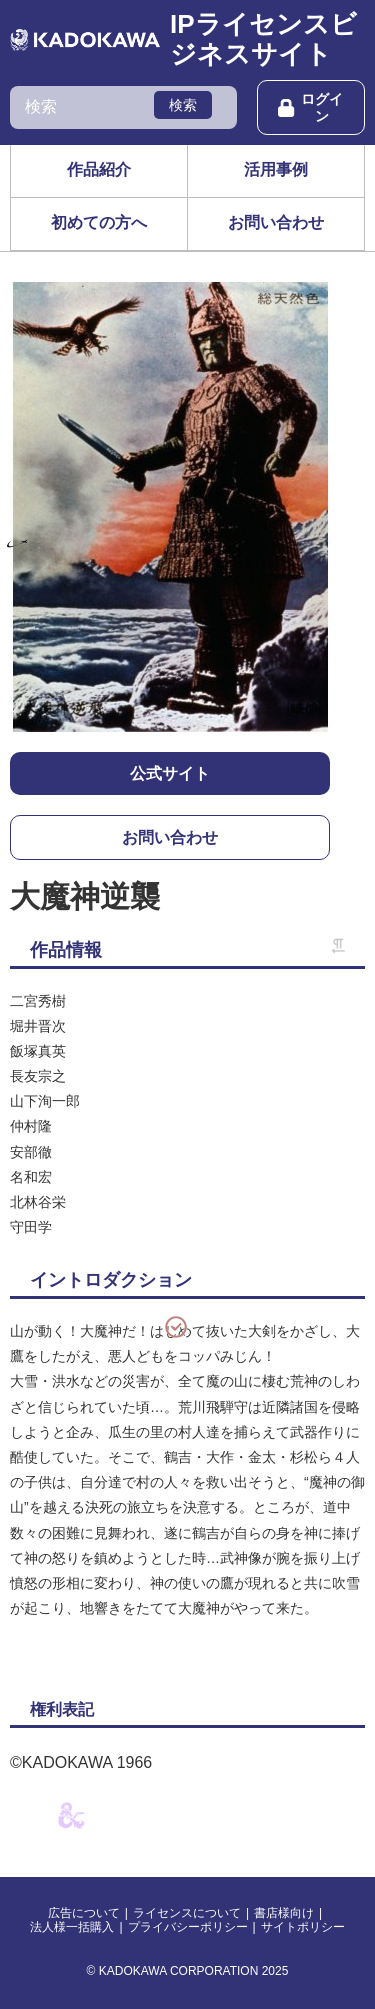 This screenshot has width=375, height=2009. What do you see at coordinates (71, 1815) in the screenshot?
I see `Dungeons & Dragons logo` at bounding box center [71, 1815].